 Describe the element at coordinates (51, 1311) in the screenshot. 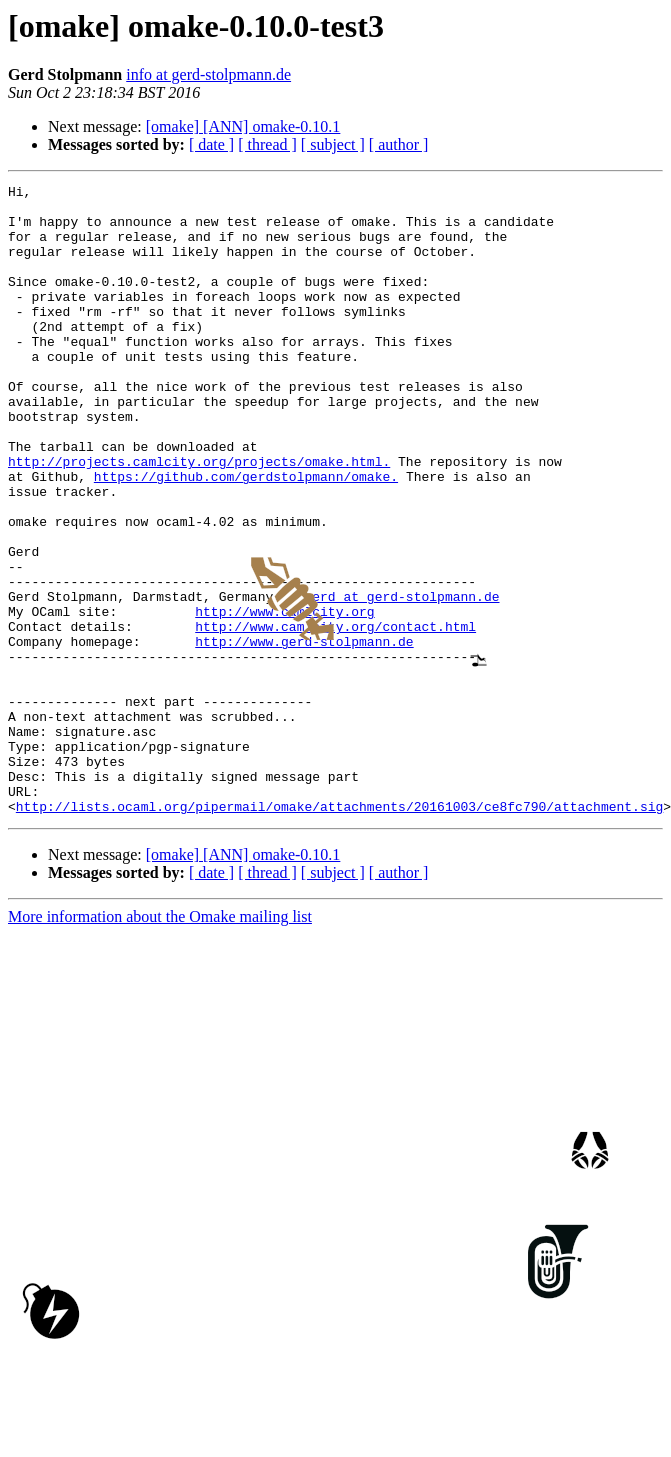

I see `activate an explosive or power attack ability` at that location.